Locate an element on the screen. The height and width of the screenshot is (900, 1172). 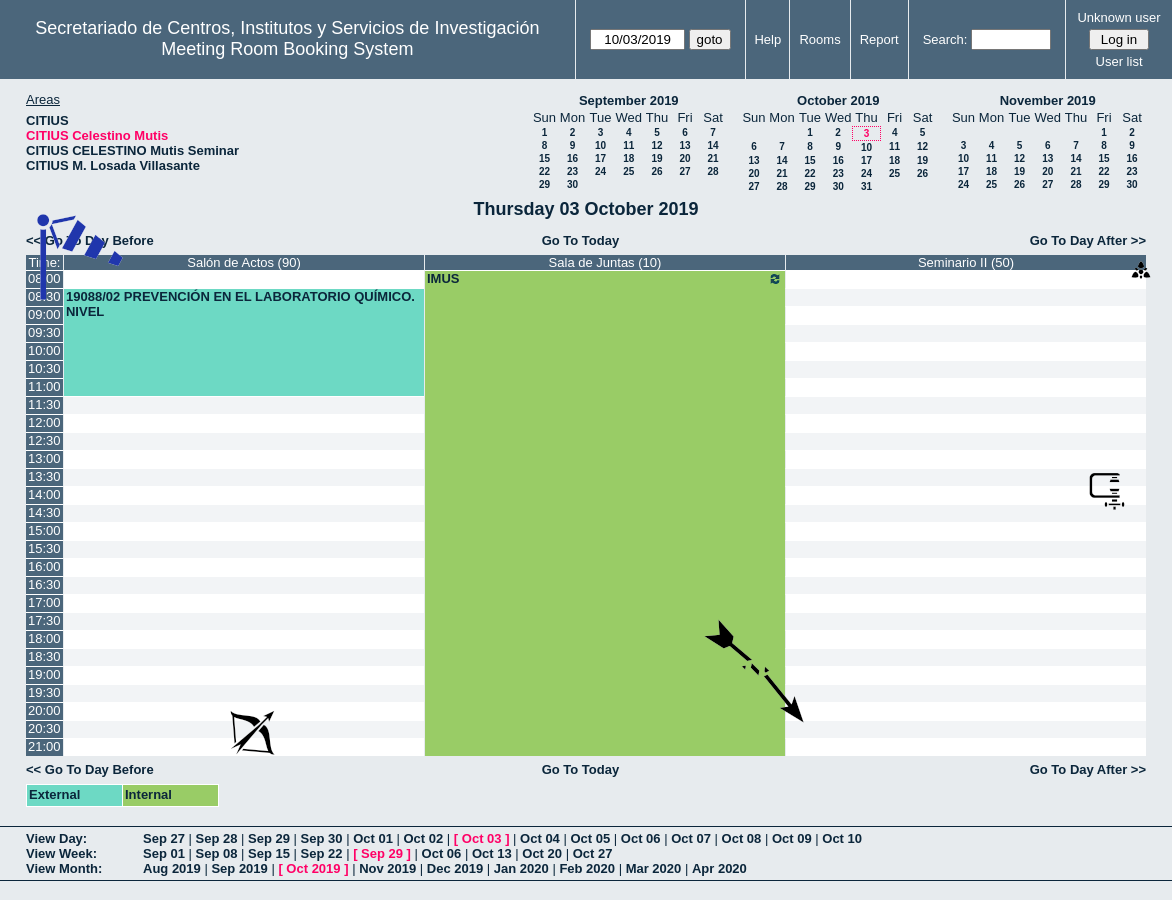
clamp or secure an object in place is located at coordinates (1106, 492).